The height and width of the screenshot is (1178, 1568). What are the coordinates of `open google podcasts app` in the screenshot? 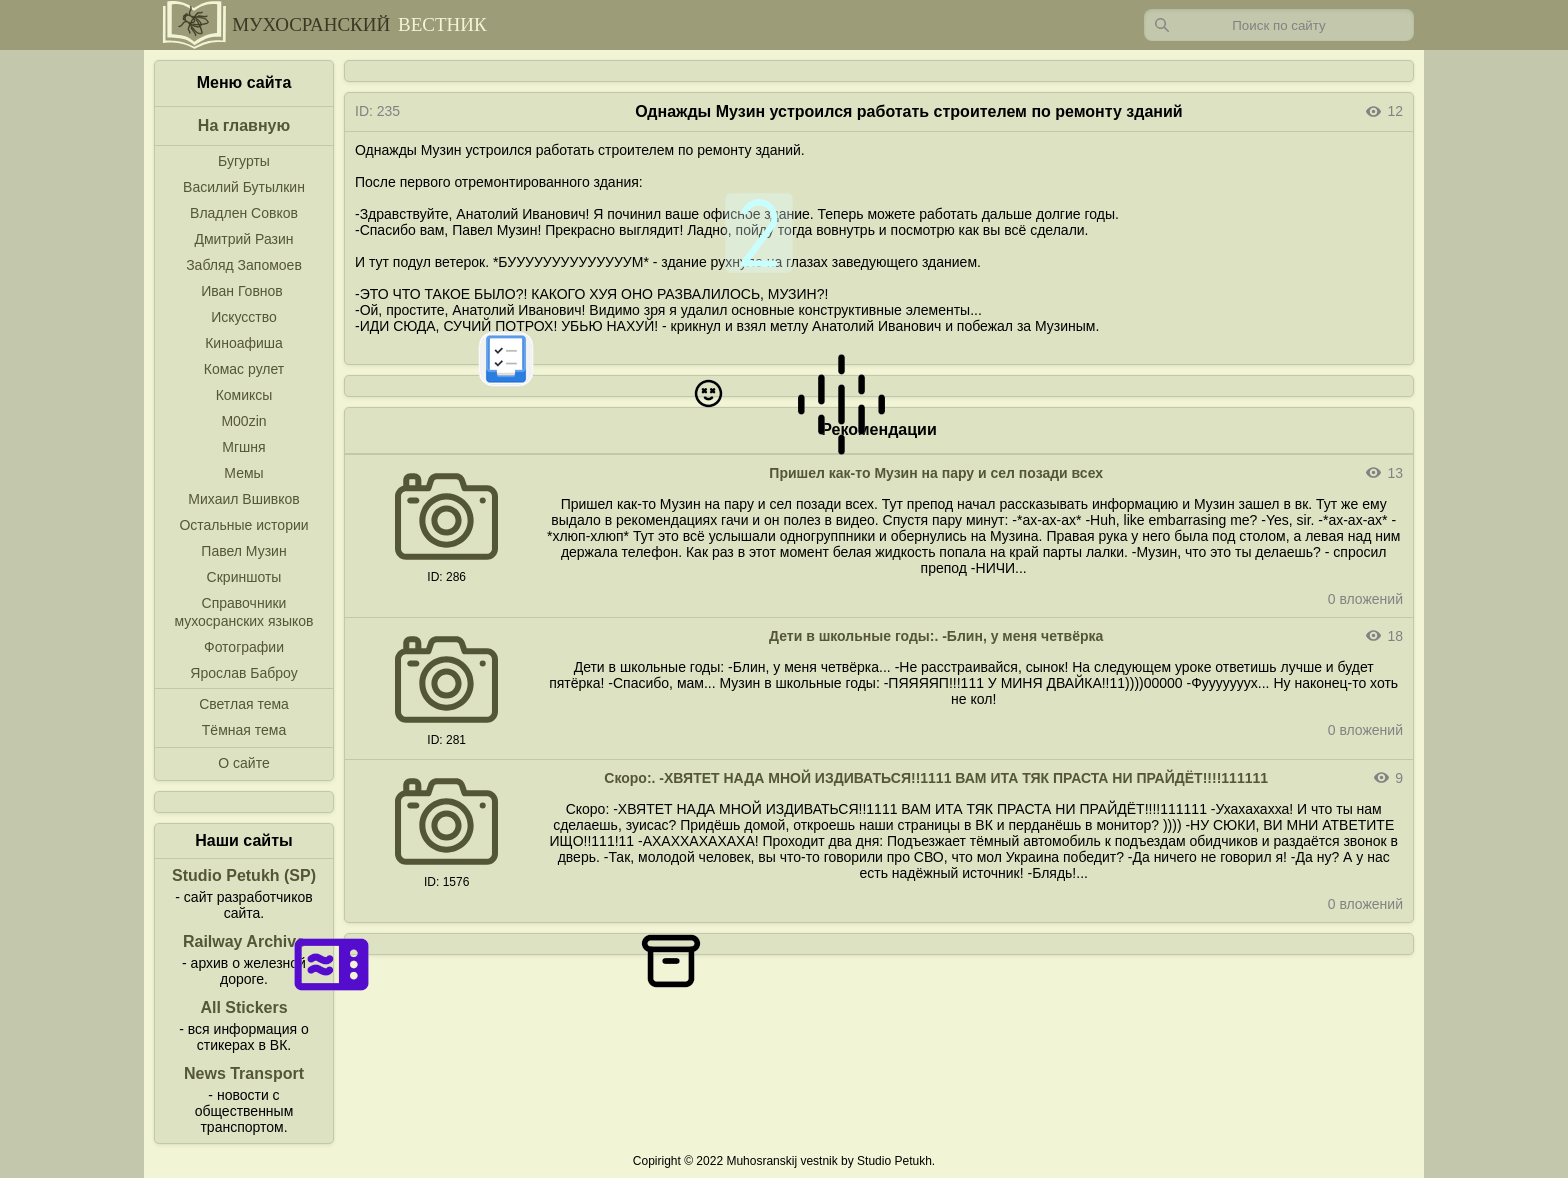 It's located at (841, 404).